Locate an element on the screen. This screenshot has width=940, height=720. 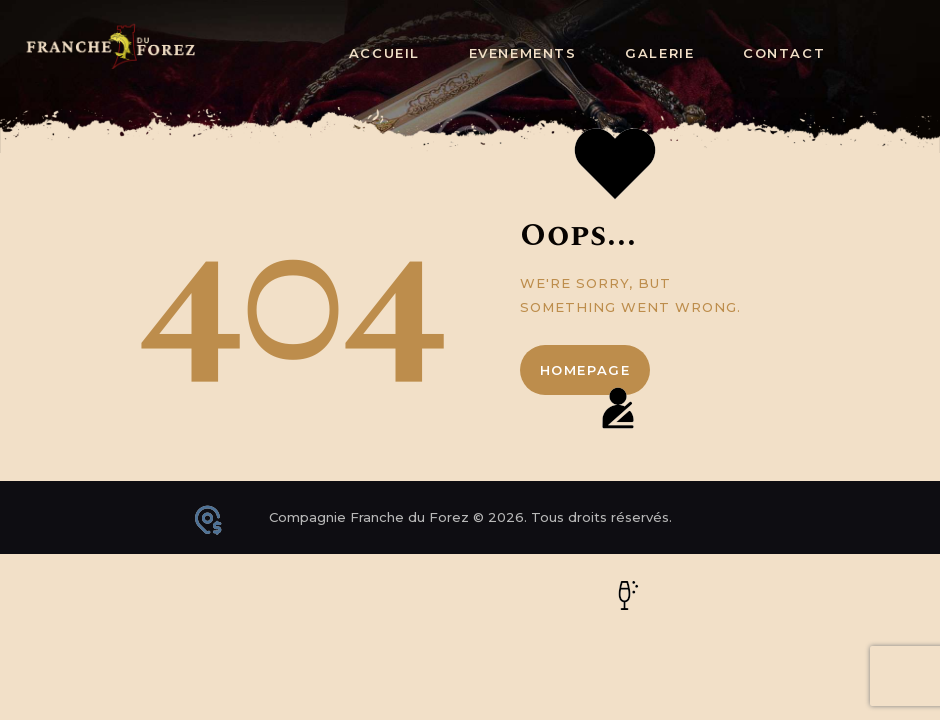
indicates seatbelt status or safety reminder is located at coordinates (618, 408).